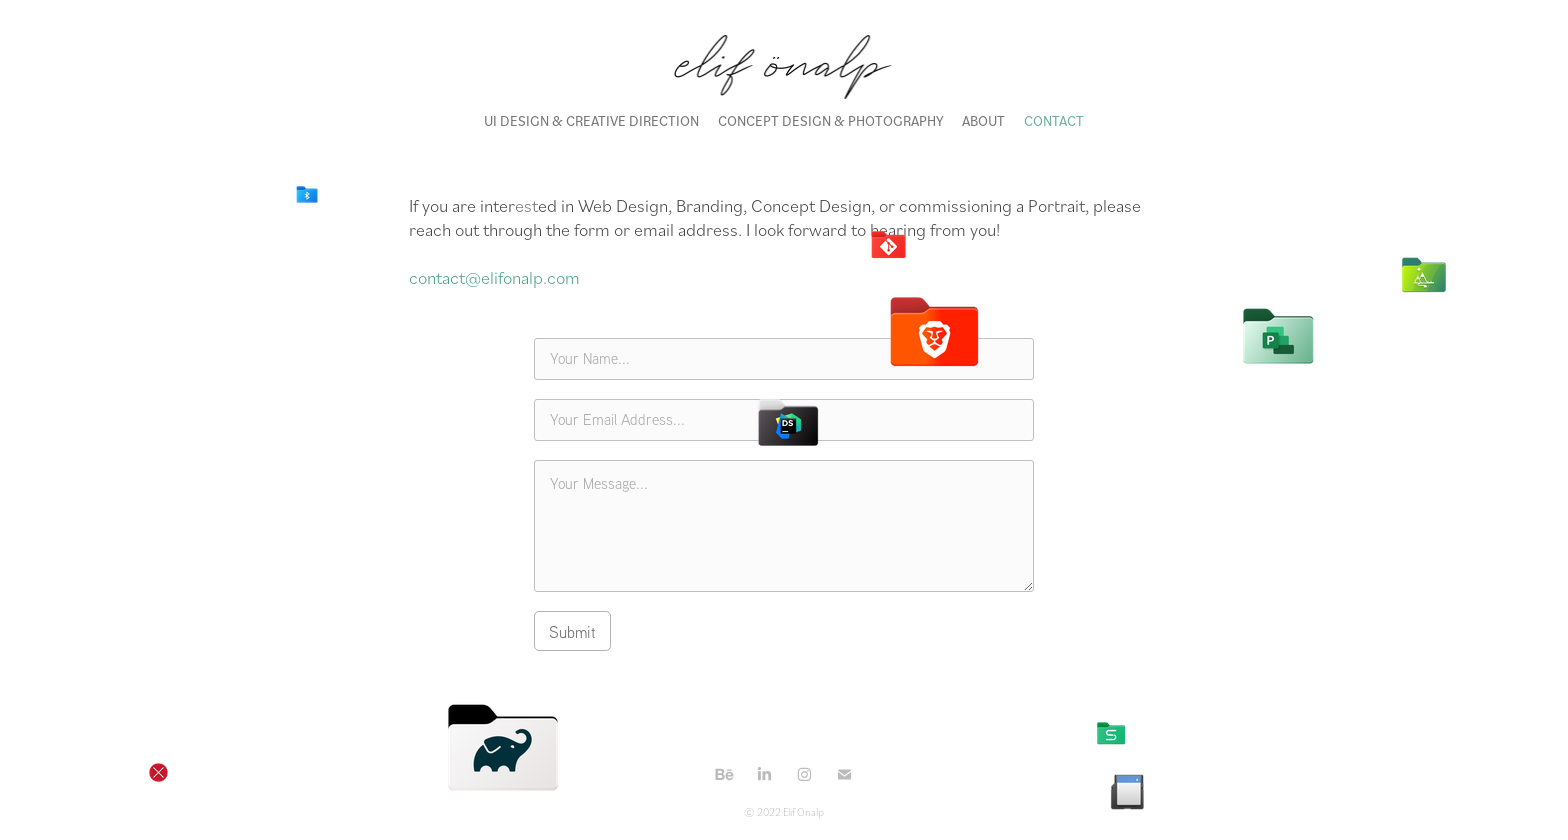 The width and height of the screenshot is (1568, 840). Describe the element at coordinates (888, 245) in the screenshot. I see `open git repository folder` at that location.